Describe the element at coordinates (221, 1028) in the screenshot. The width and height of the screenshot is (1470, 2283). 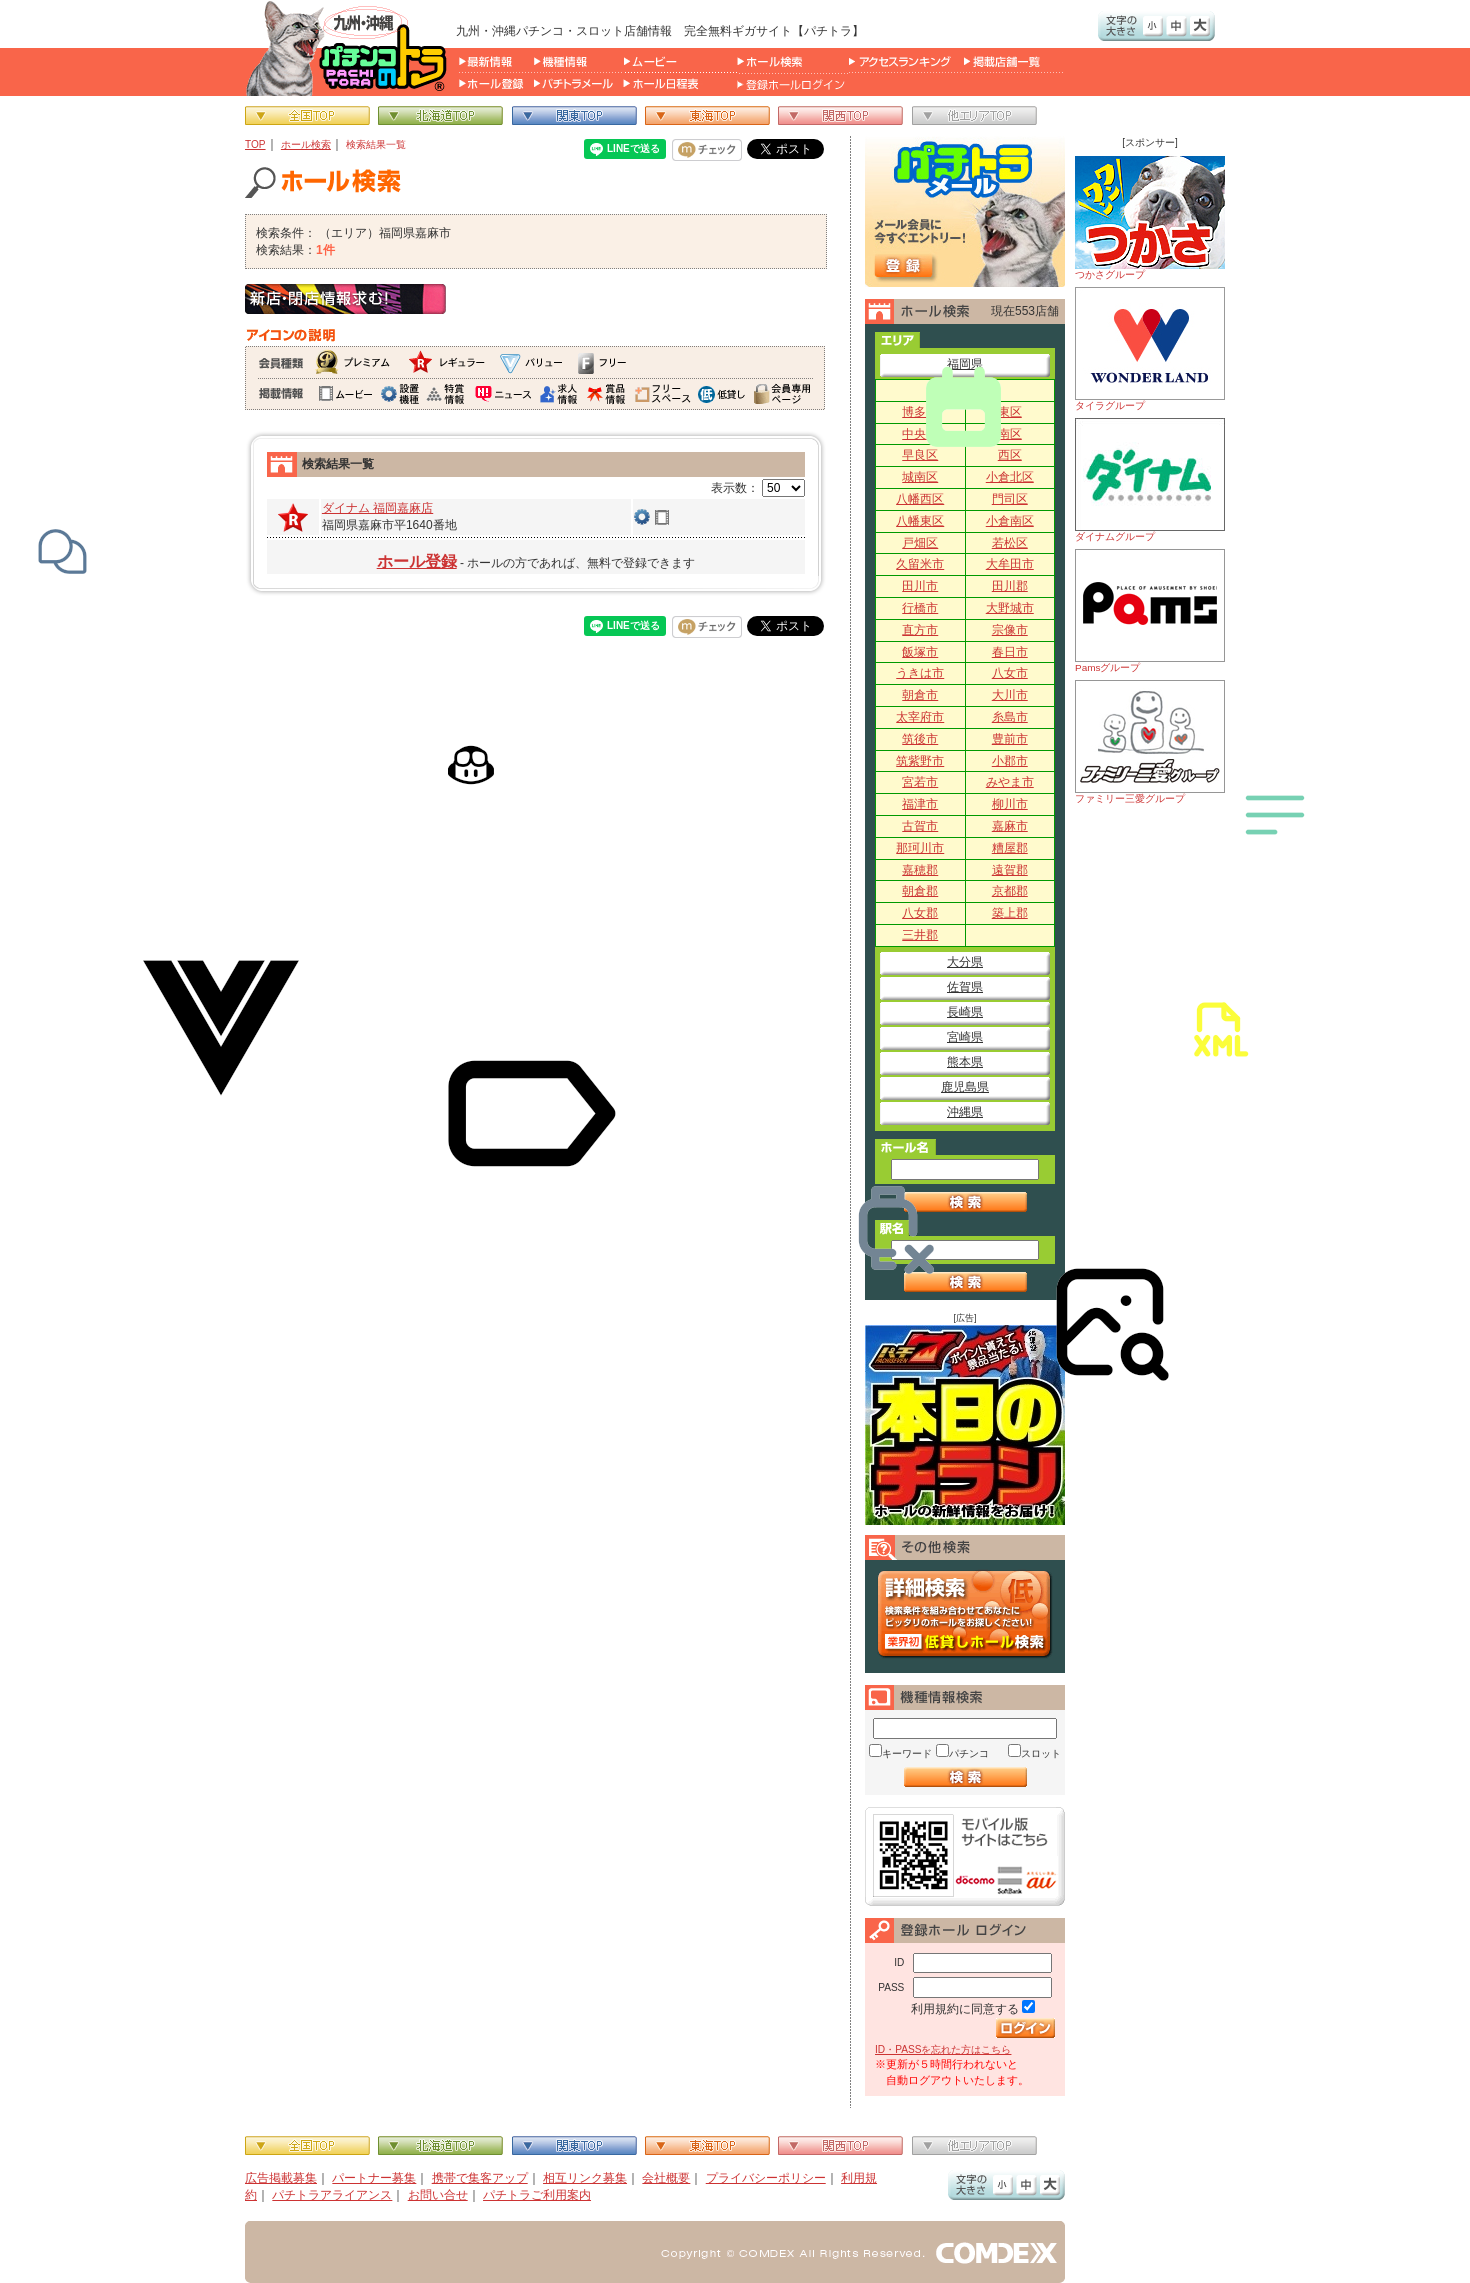
I see `Vue.js framework logo` at that location.